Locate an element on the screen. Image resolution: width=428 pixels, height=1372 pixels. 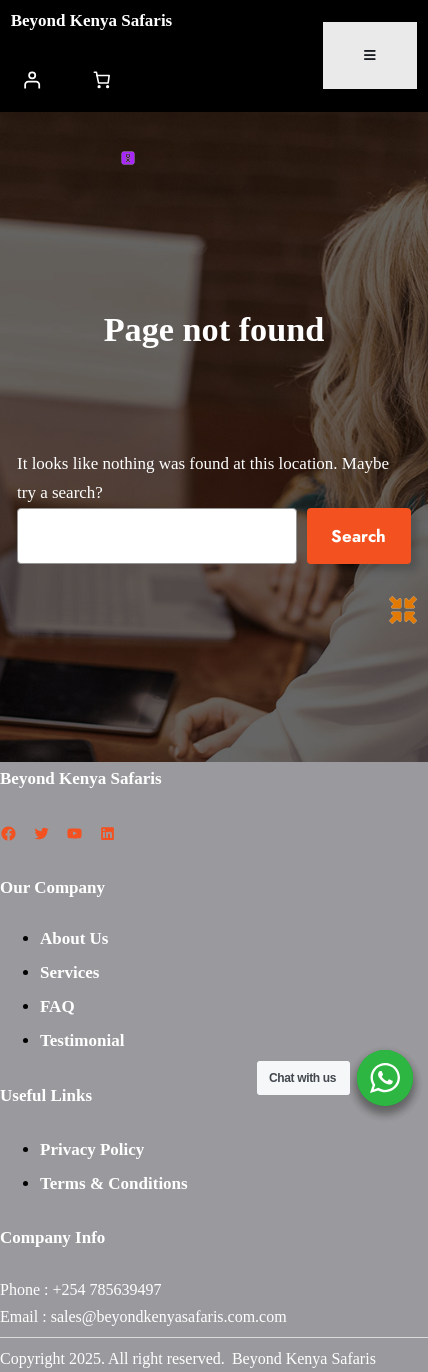
open odnoklassniki social network app is located at coordinates (128, 158).